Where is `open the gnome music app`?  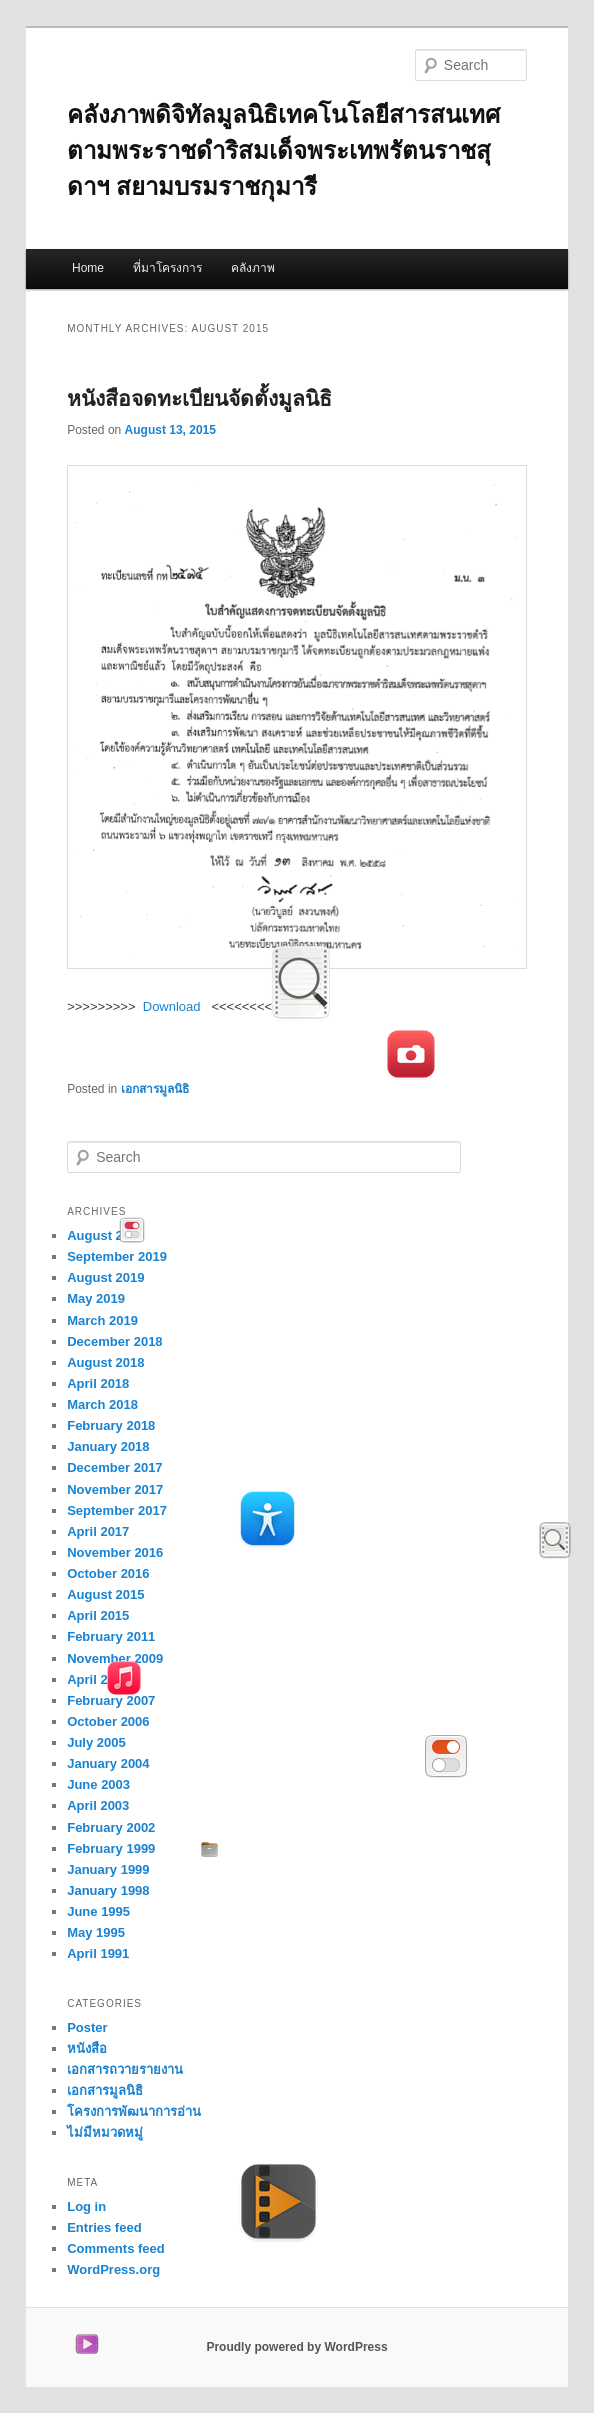 open the gnome music app is located at coordinates (124, 1678).